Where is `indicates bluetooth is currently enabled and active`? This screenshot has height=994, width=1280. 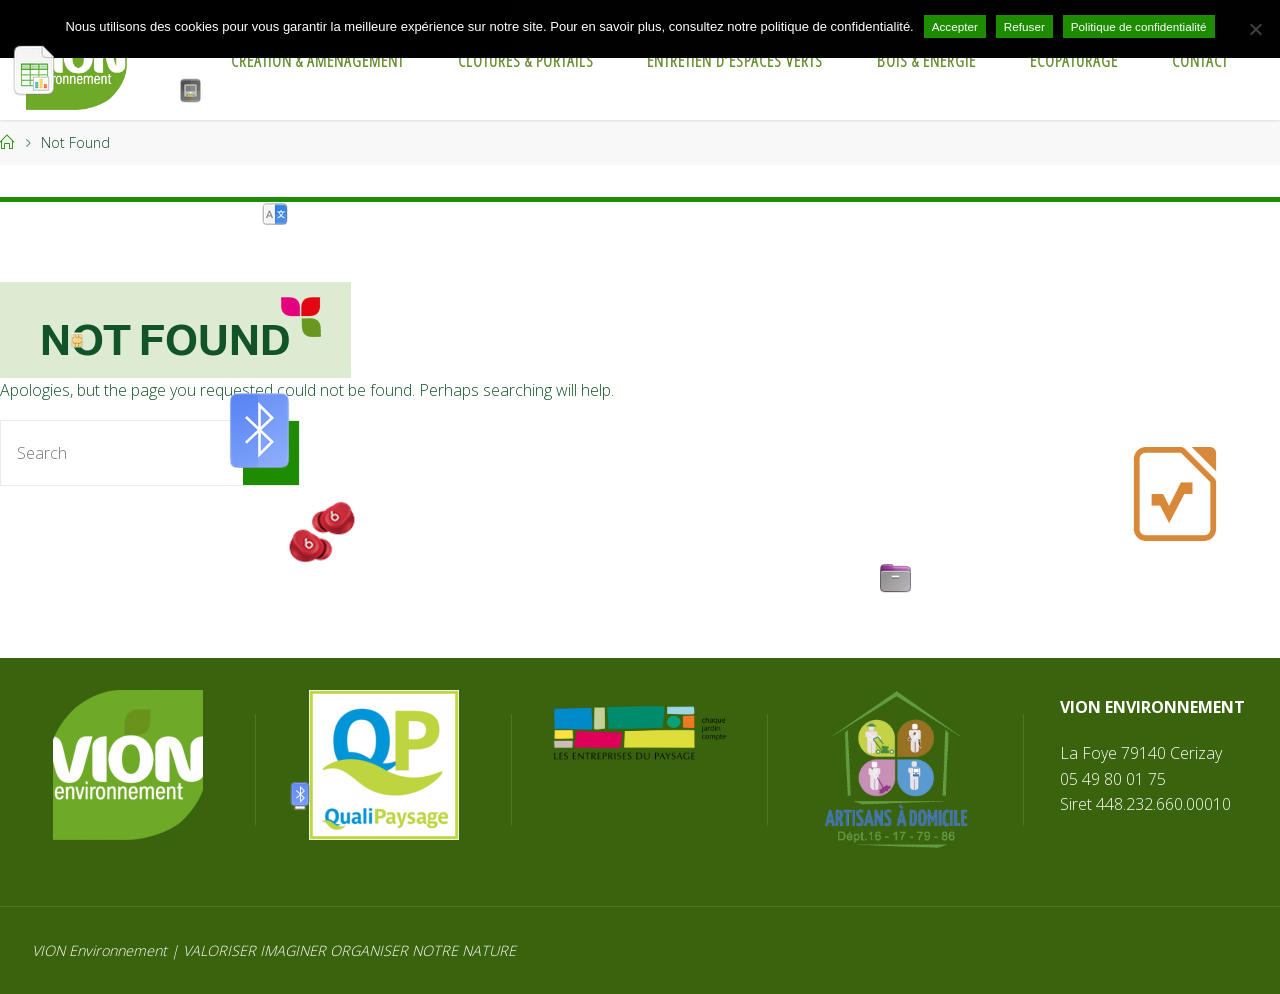
indicates bluetooth is currently enabled and active is located at coordinates (259, 430).